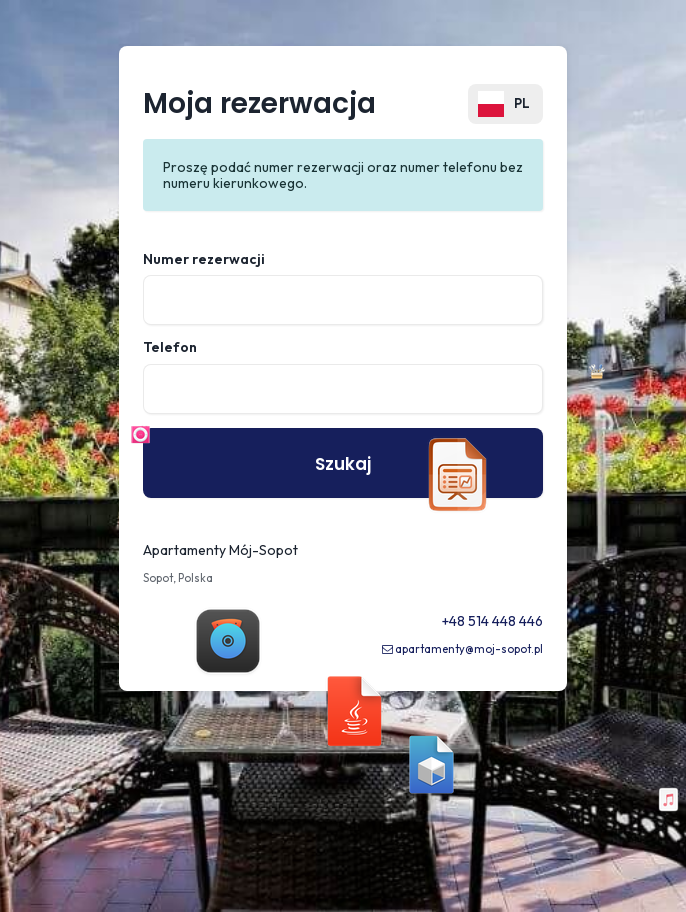 The height and width of the screenshot is (912, 686). What do you see at coordinates (140, 434) in the screenshot?
I see `iPod shuffle device connected` at bounding box center [140, 434].